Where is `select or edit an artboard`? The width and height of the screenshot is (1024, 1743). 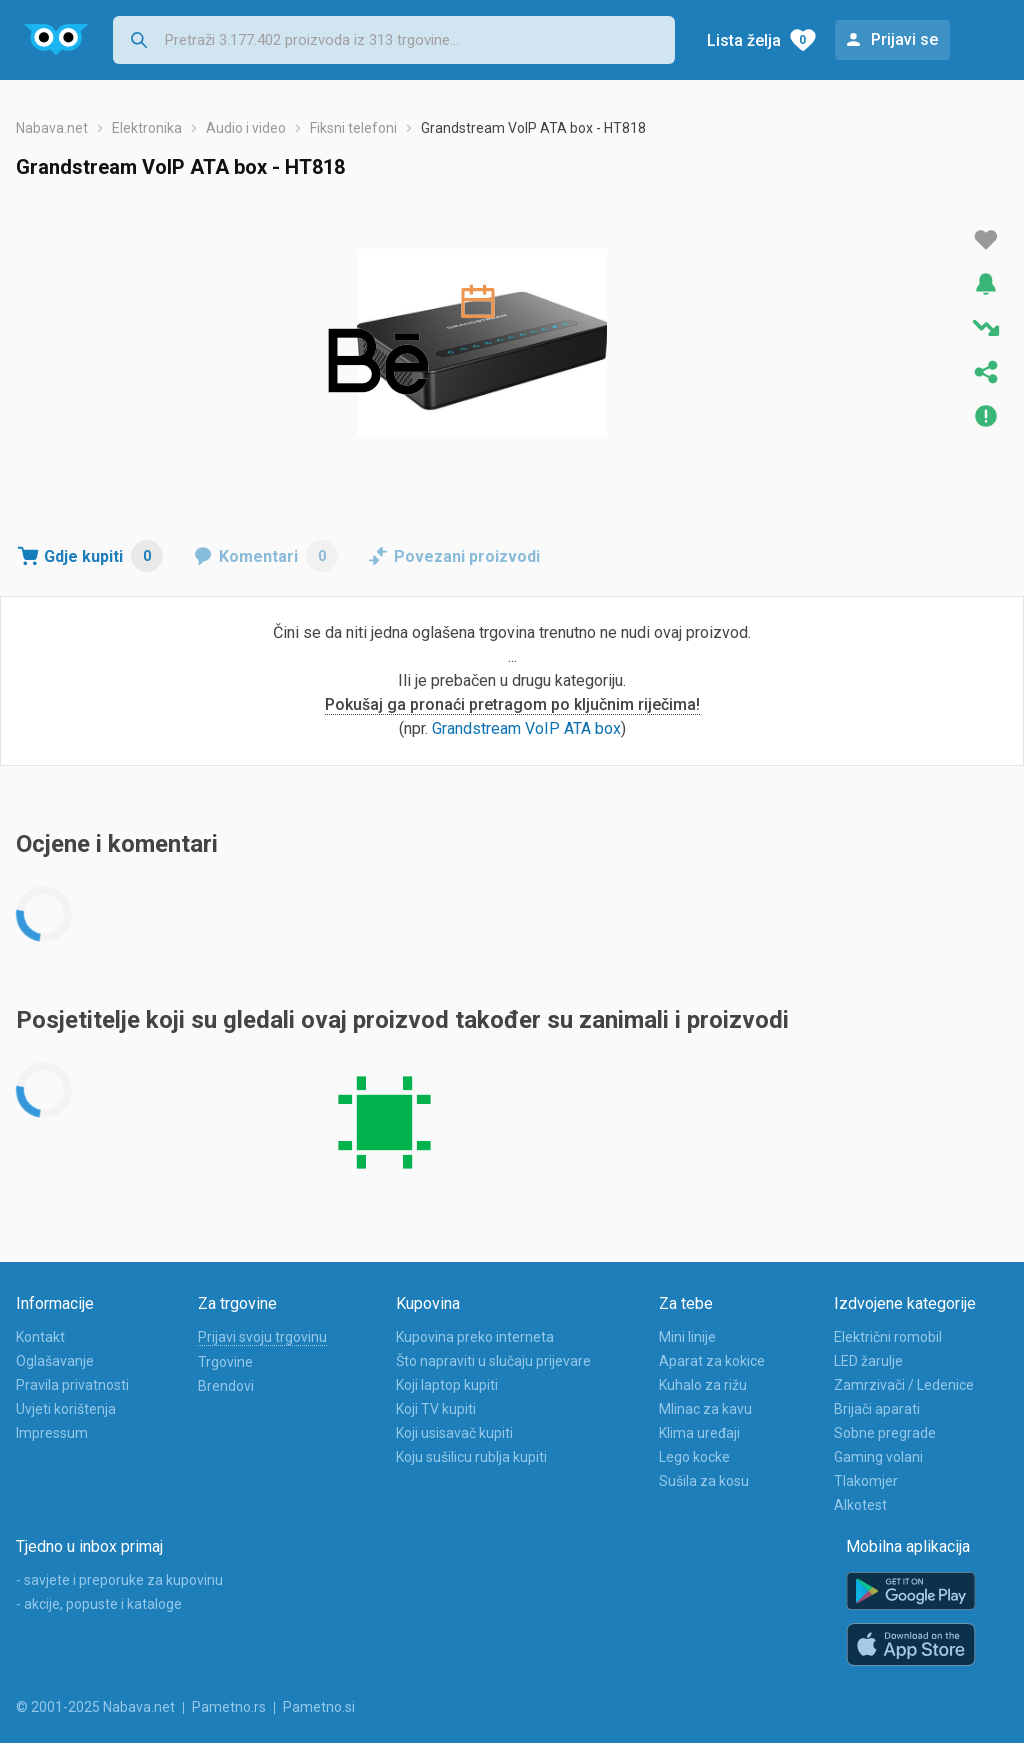 select or edit an artboard is located at coordinates (384, 1122).